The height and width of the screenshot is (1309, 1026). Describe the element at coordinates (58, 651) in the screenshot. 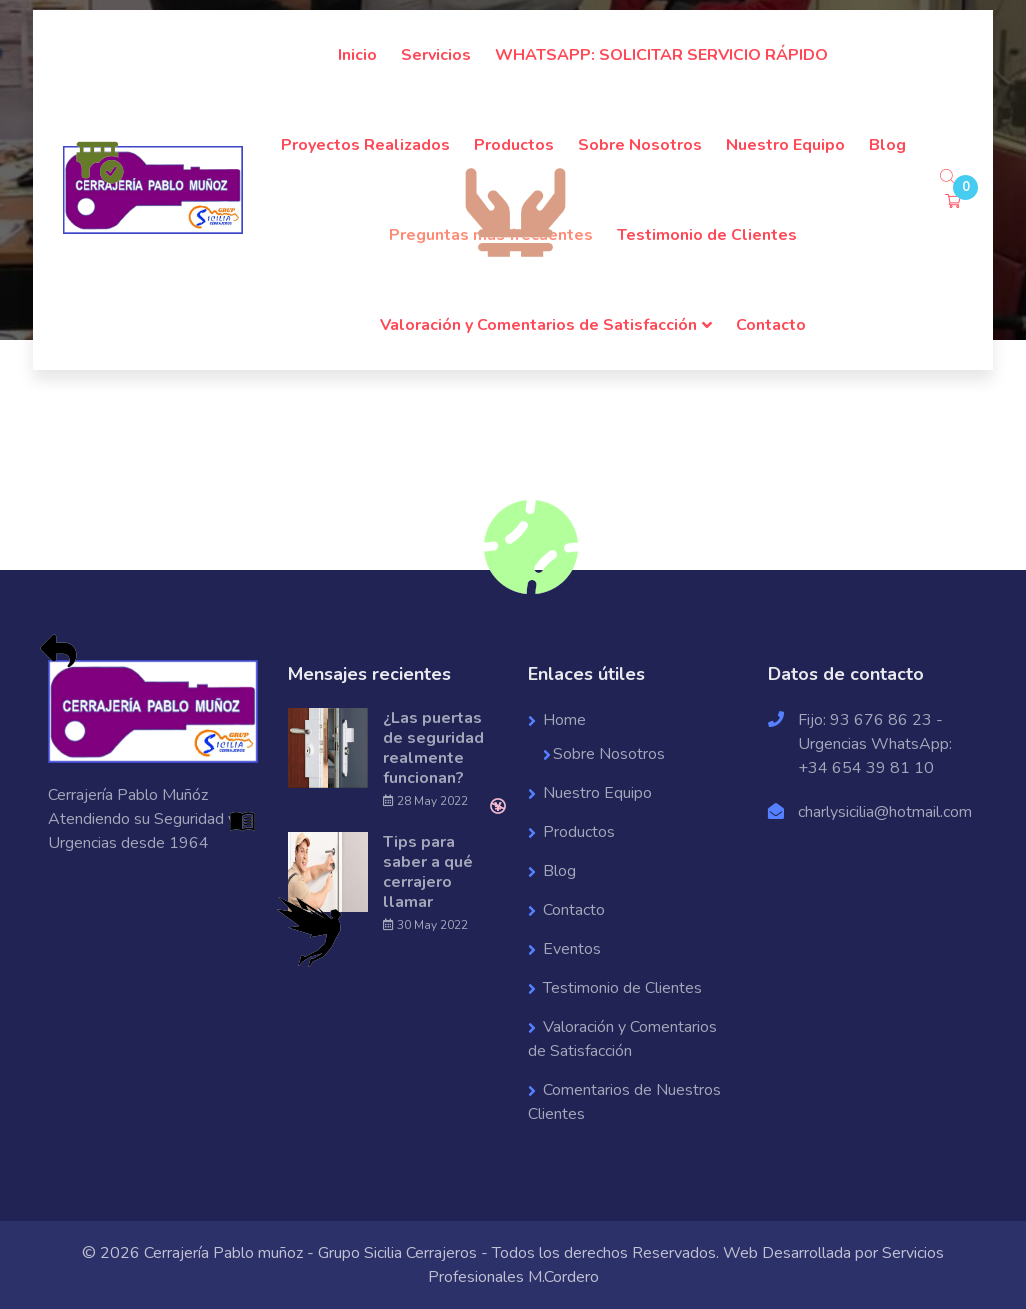

I see `reply to a message` at that location.